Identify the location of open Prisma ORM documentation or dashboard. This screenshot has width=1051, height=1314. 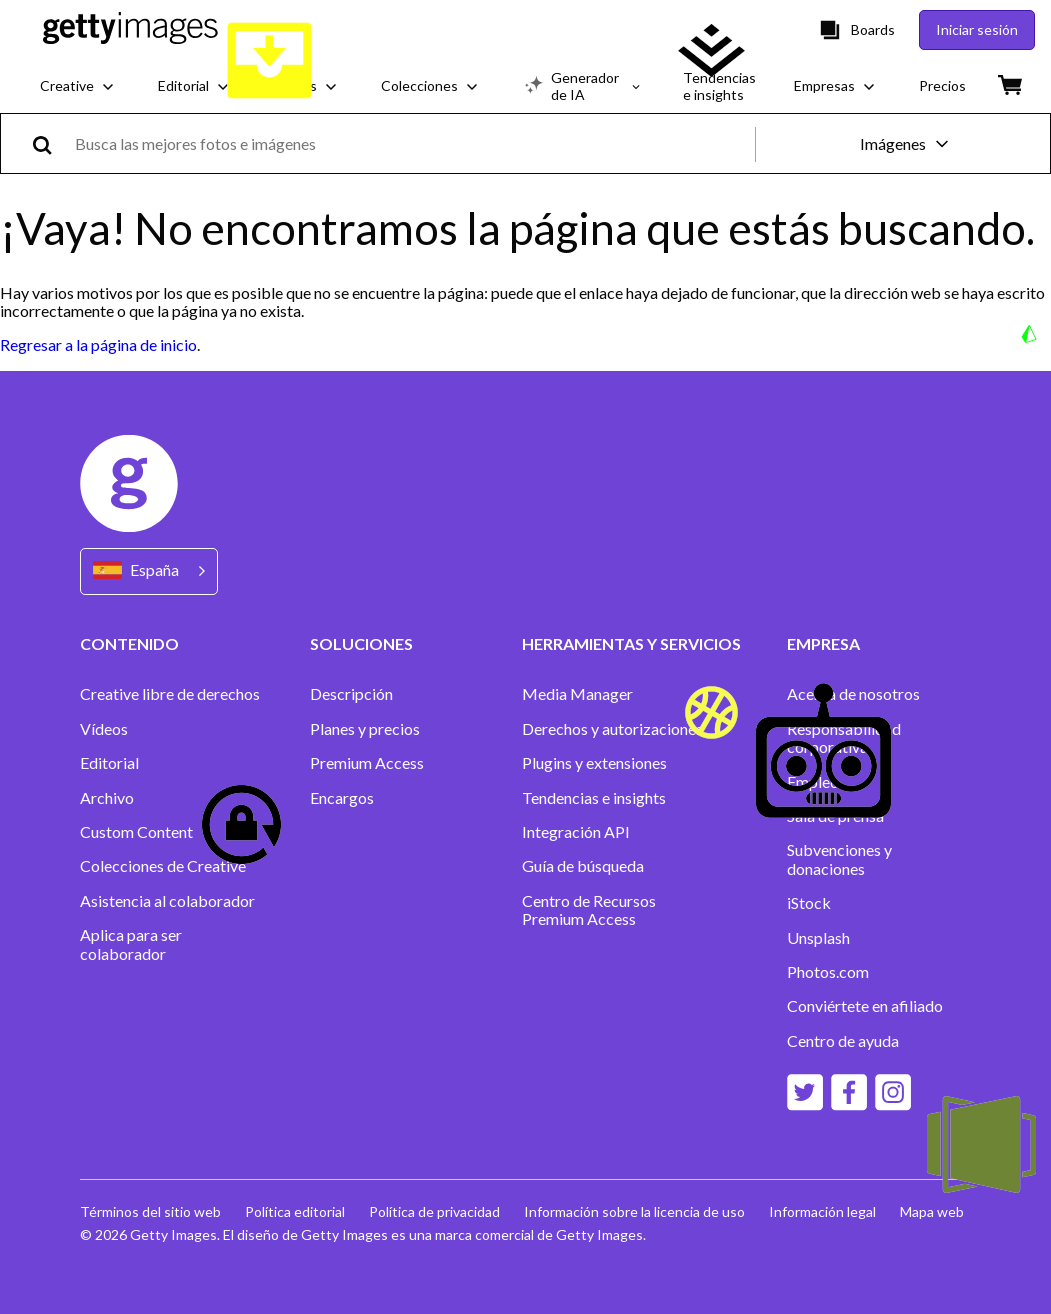
(1029, 334).